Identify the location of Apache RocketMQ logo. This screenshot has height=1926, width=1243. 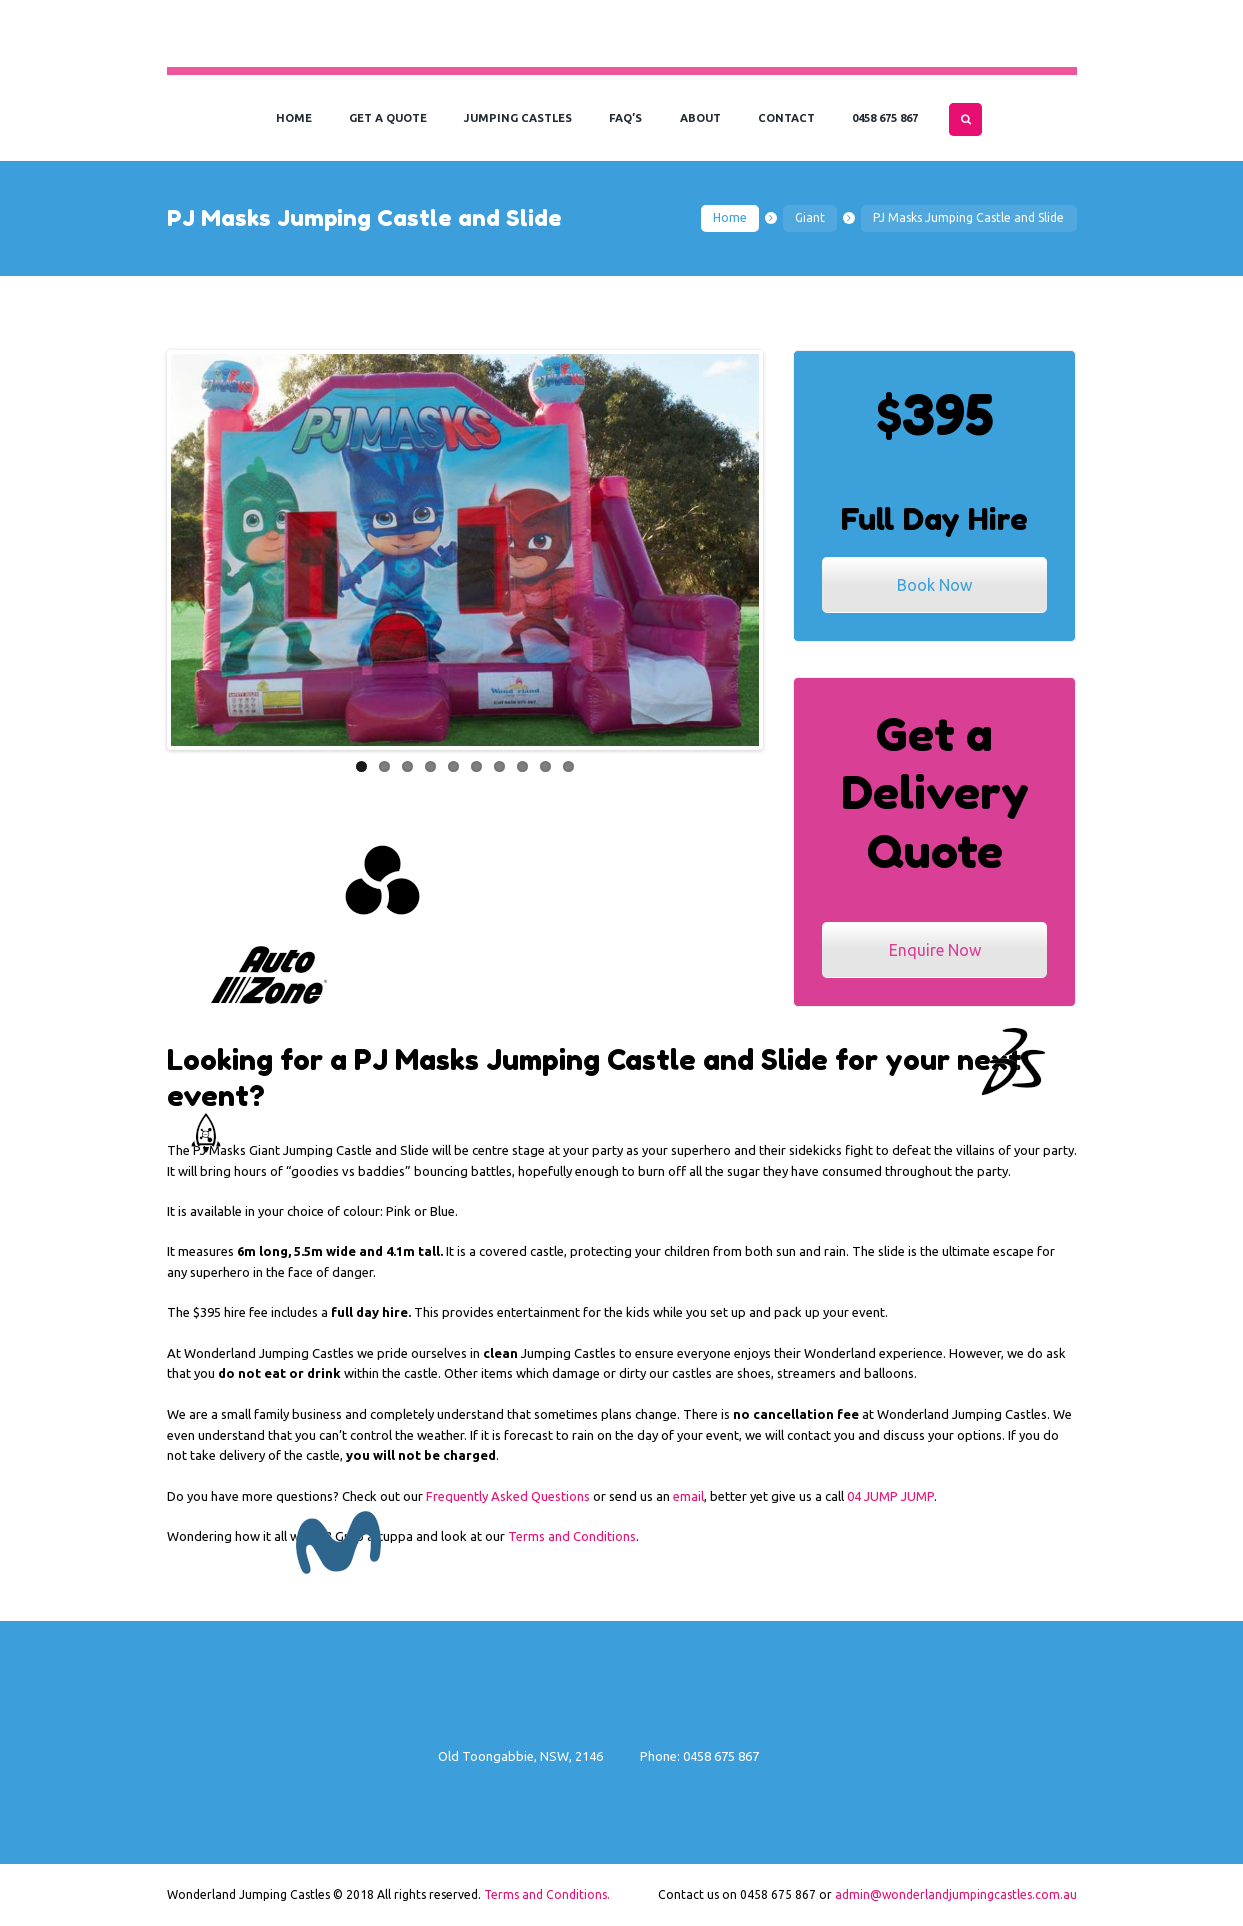
(206, 1133).